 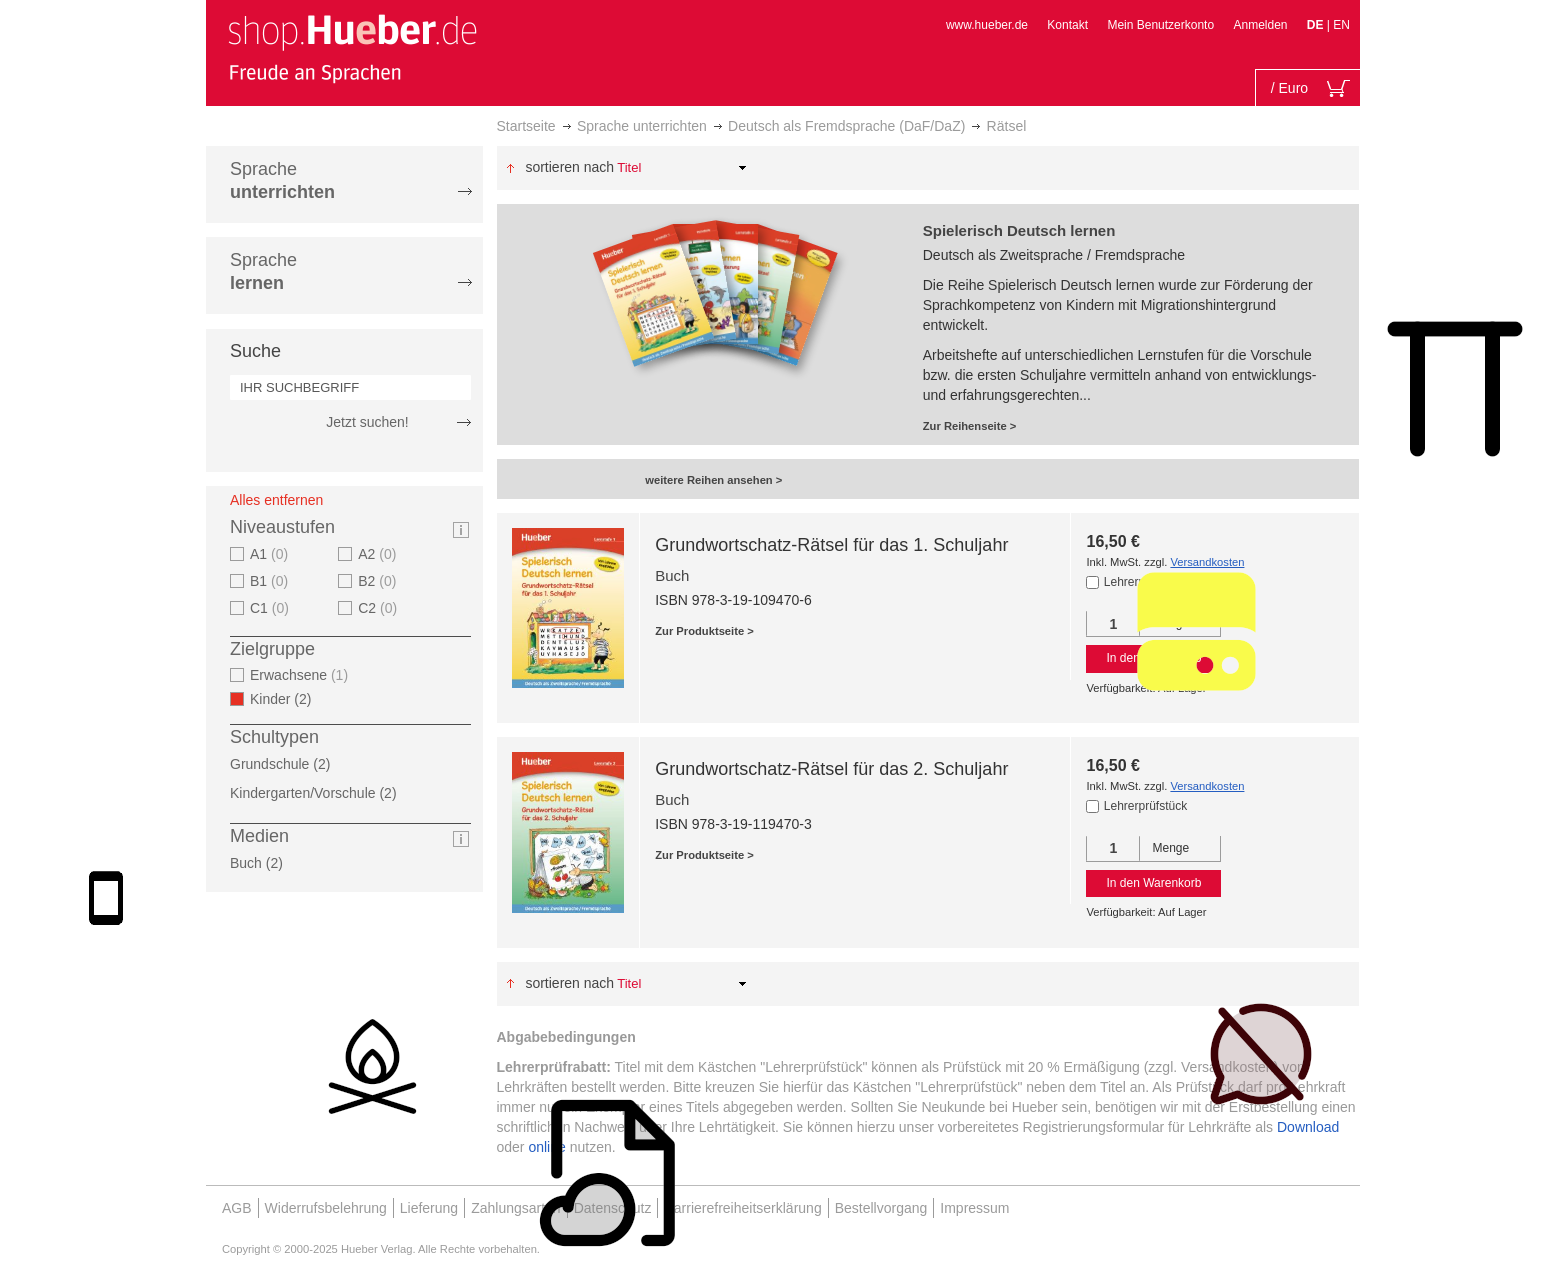 What do you see at coordinates (372, 1066) in the screenshot?
I see `access outdoor or camping-related features` at bounding box center [372, 1066].